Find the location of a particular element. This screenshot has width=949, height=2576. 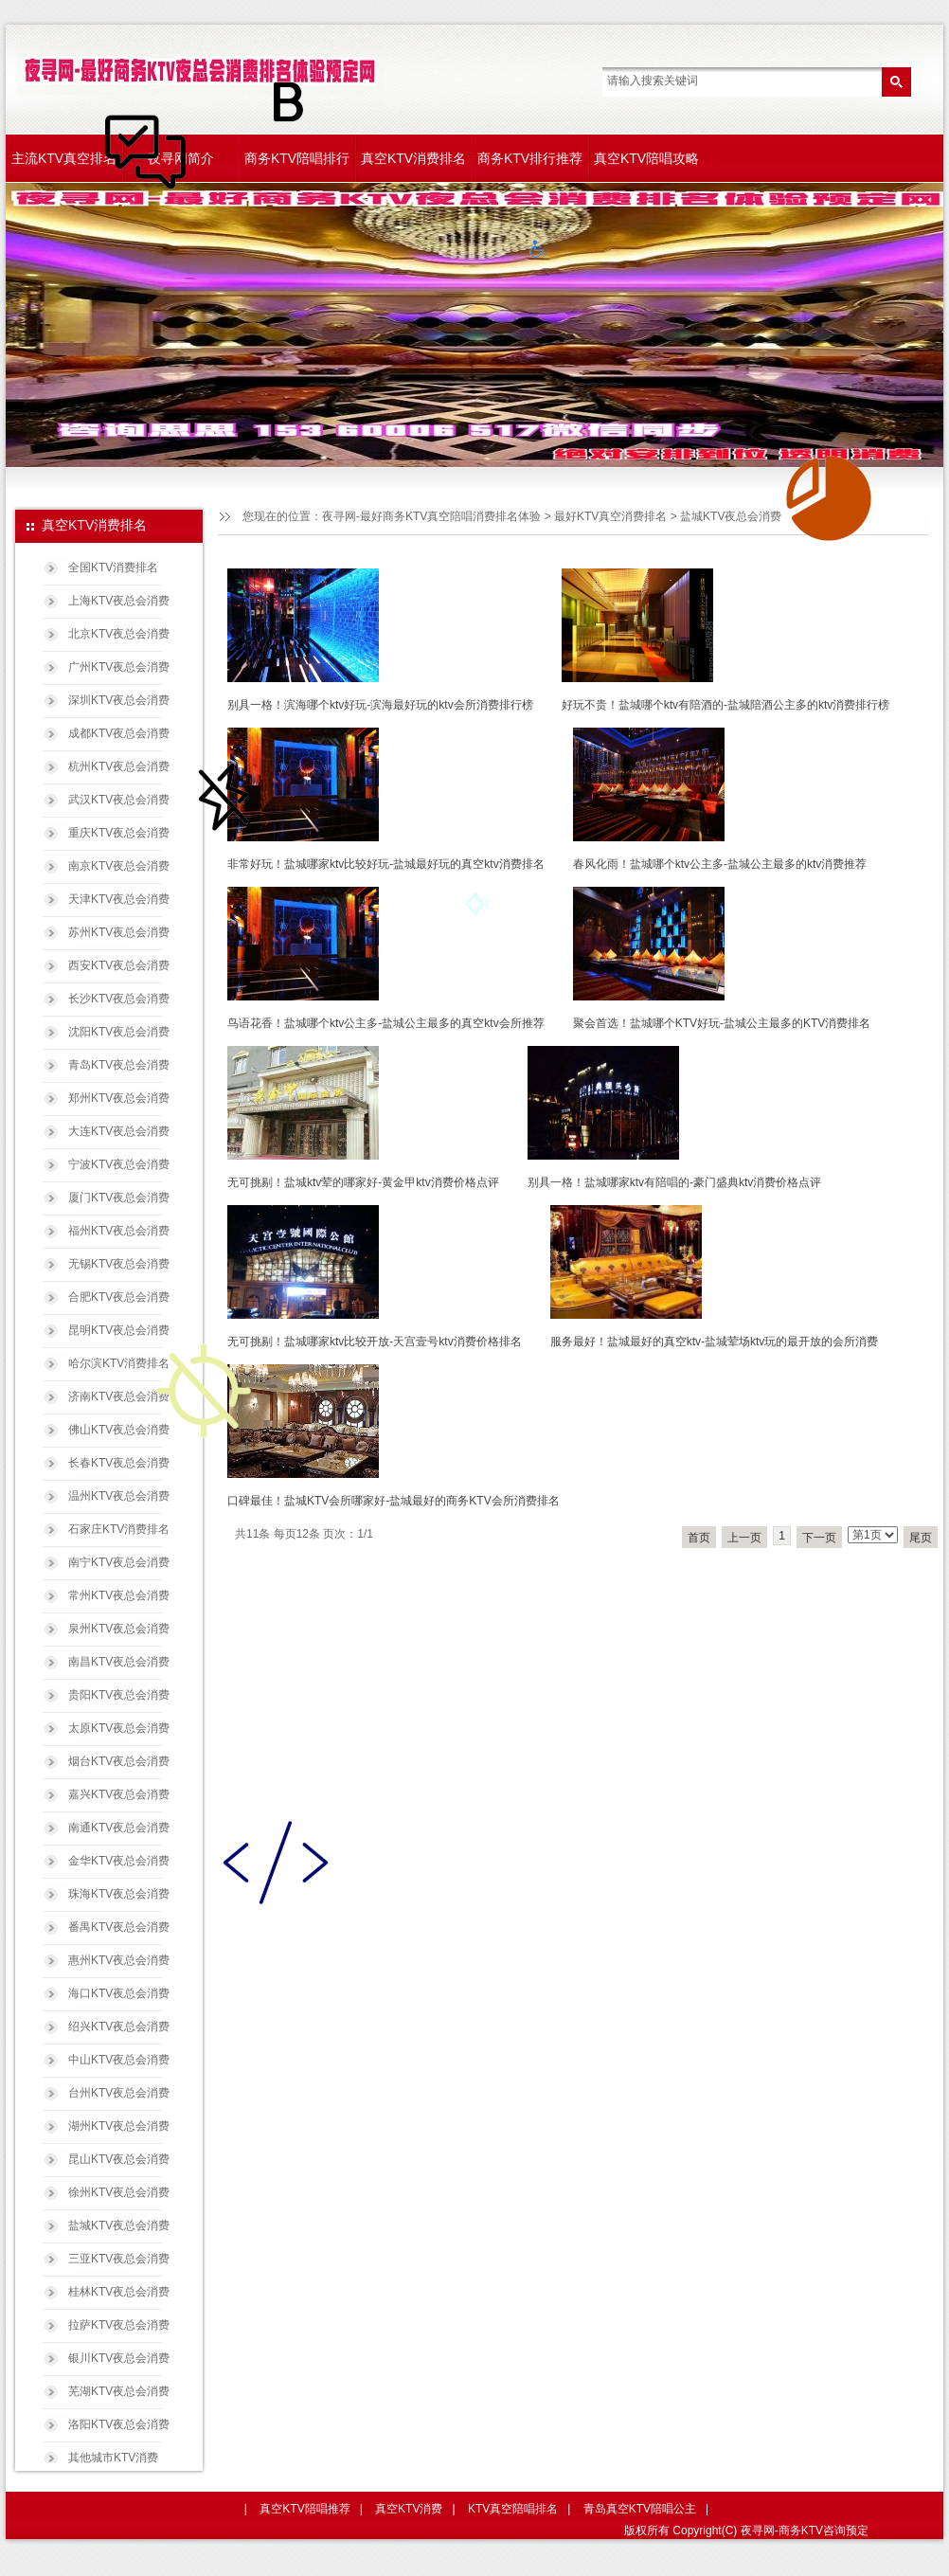

indicates wheelchair accessible facility or entrance is located at coordinates (537, 249).